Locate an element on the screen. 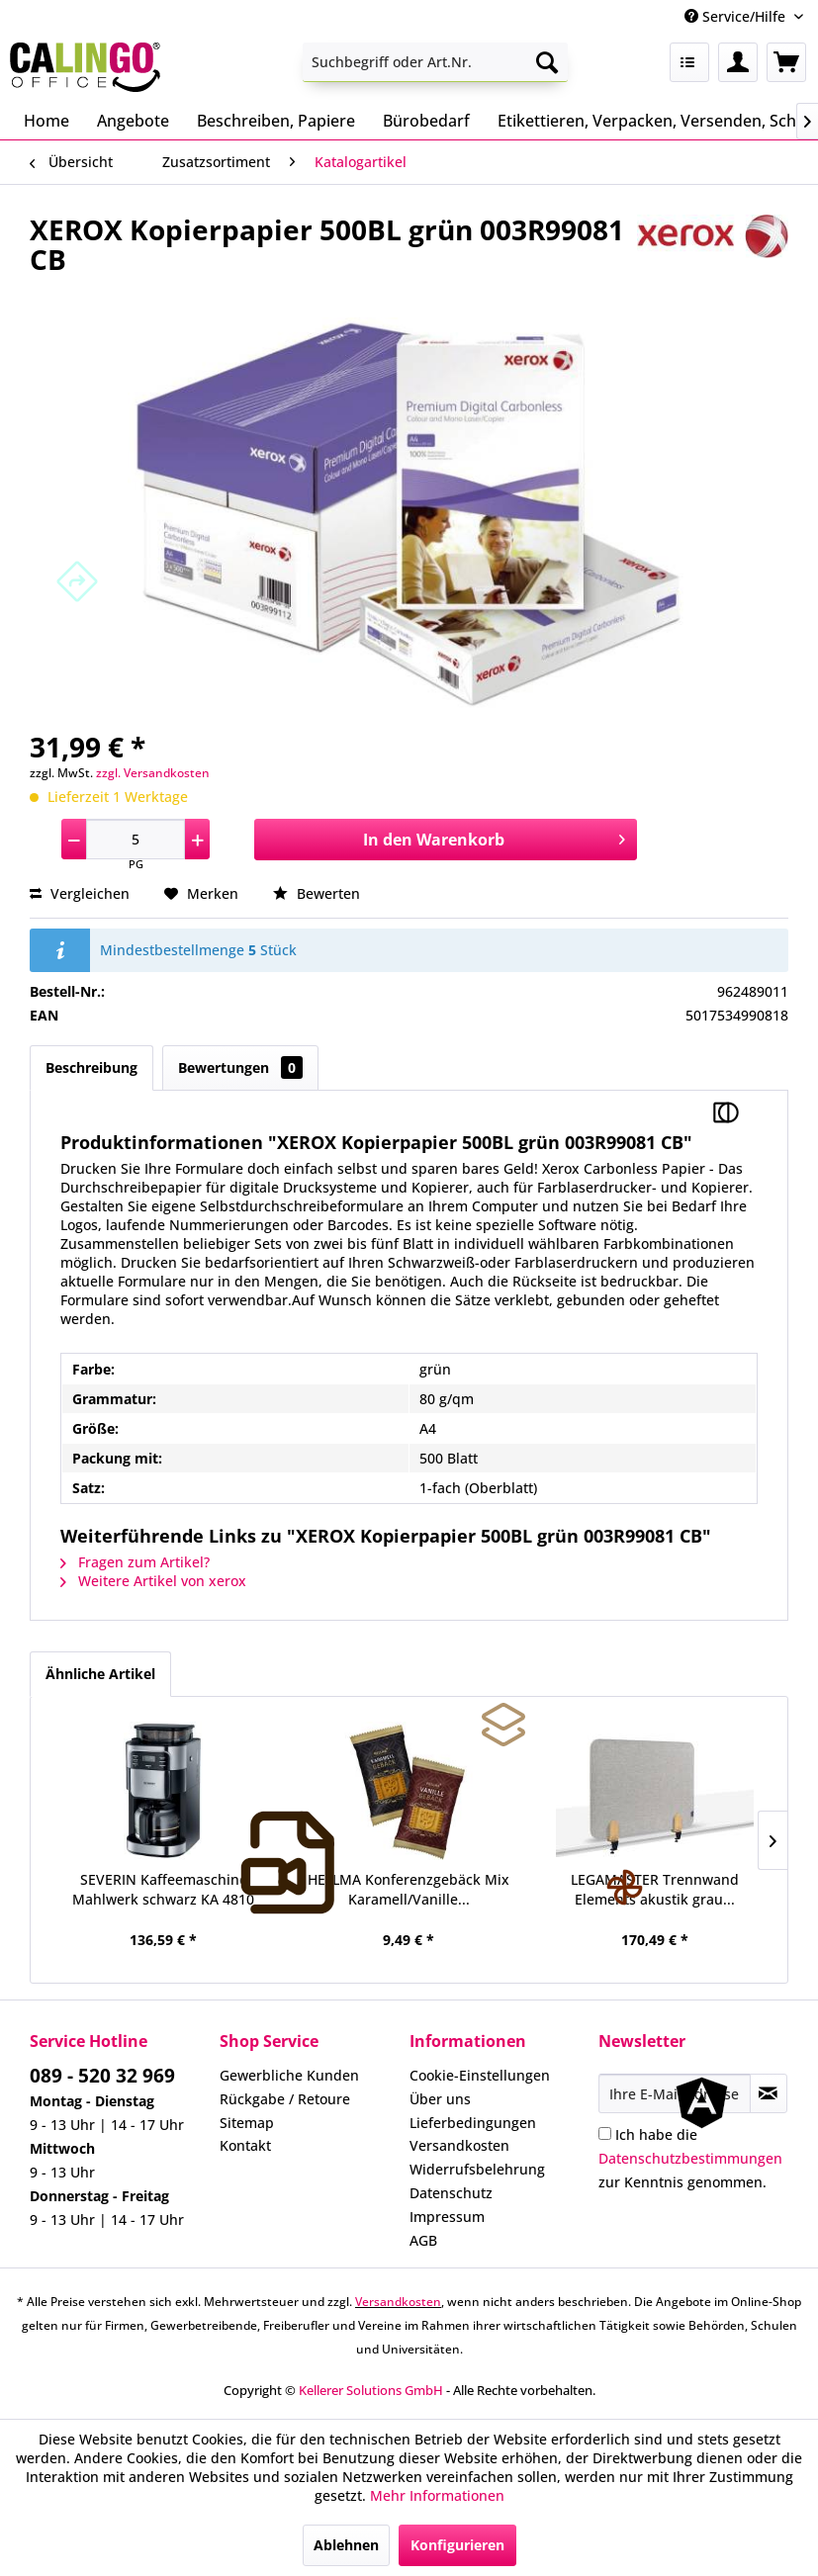 This screenshot has width=818, height=2576. toggle between rectangular and circular view modes is located at coordinates (726, 1112).